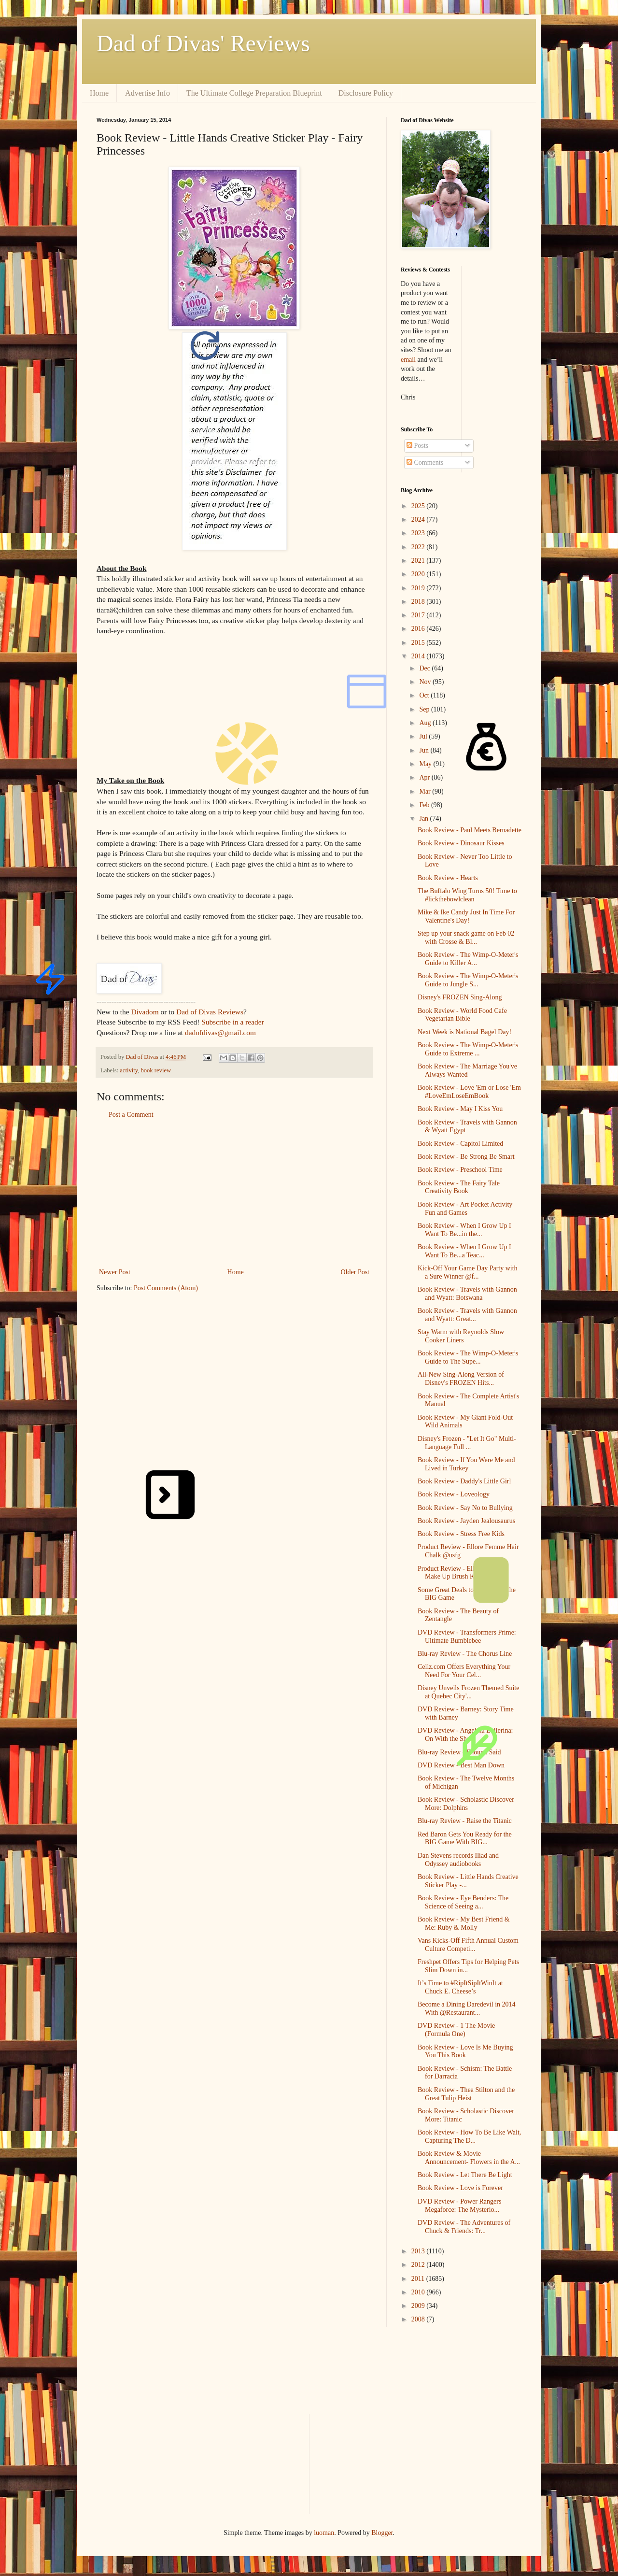 The image size is (618, 2576). Describe the element at coordinates (170, 1494) in the screenshot. I see `collapse the right sidebar panel` at that location.